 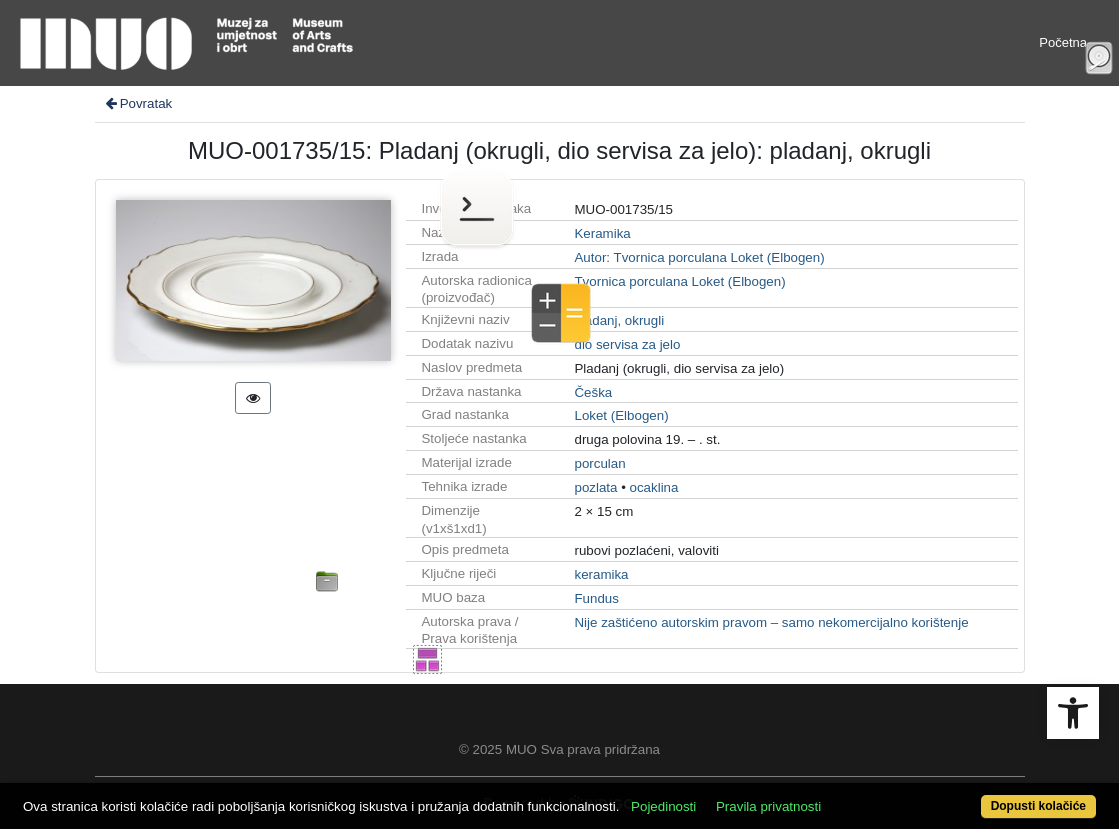 I want to click on select all items in the current view, so click(x=427, y=659).